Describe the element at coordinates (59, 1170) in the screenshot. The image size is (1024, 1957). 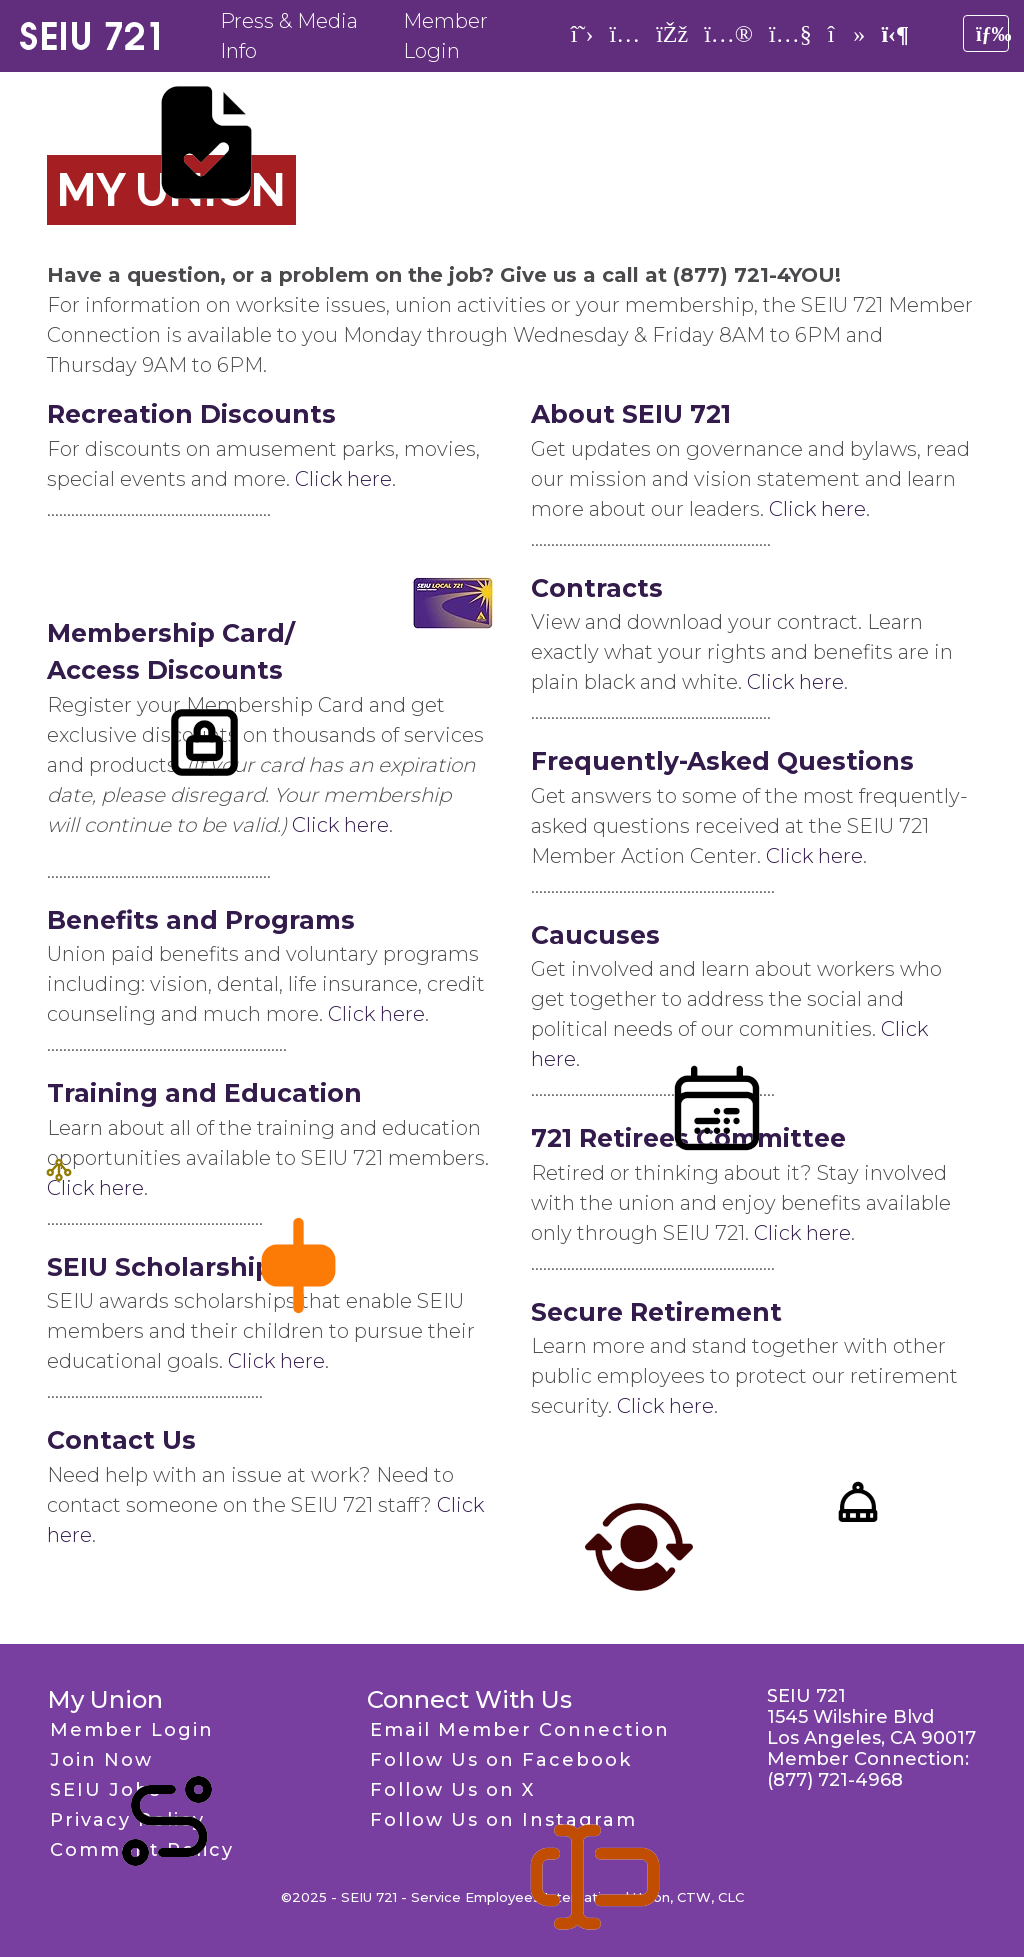
I see `view hierarchical data structure` at that location.